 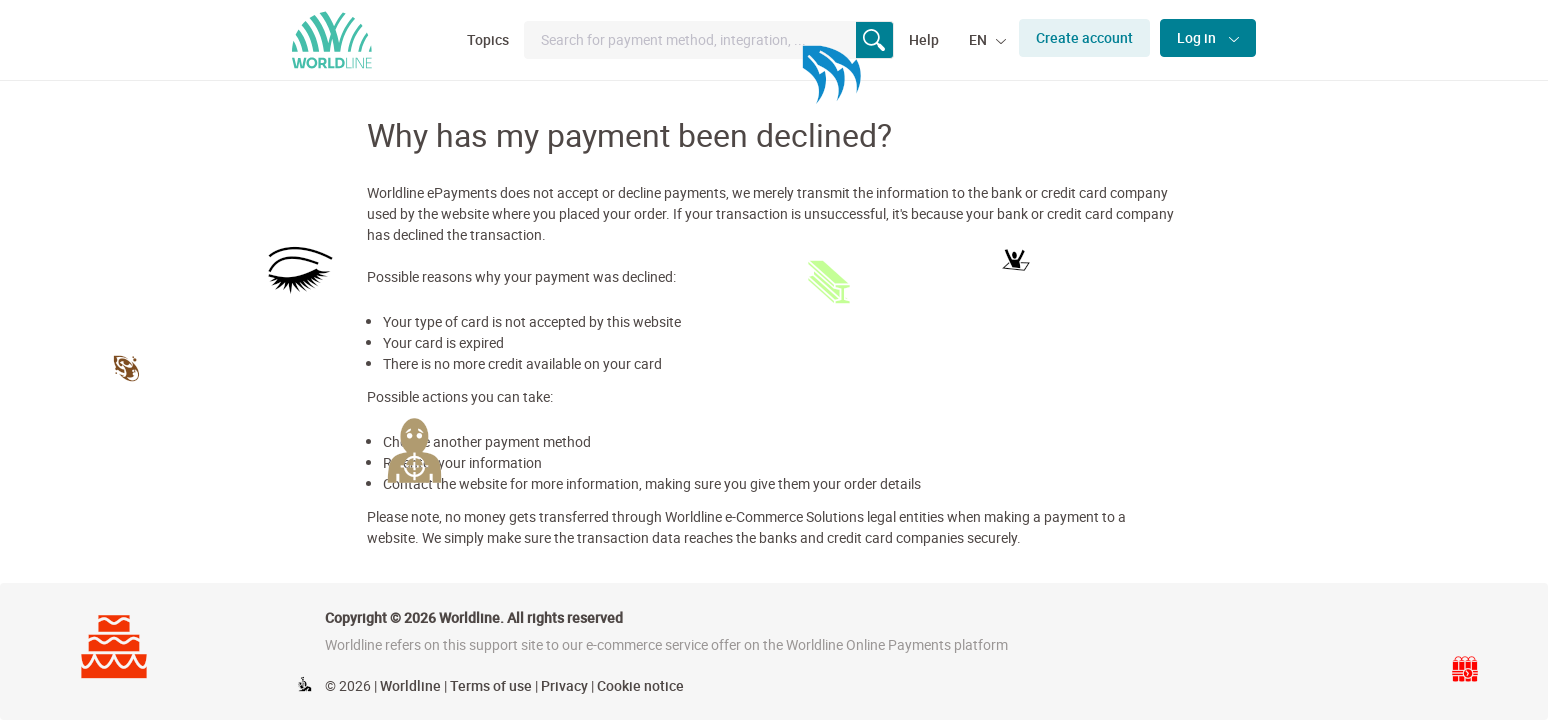 I want to click on access beauty or makeup settings, so click(x=300, y=270).